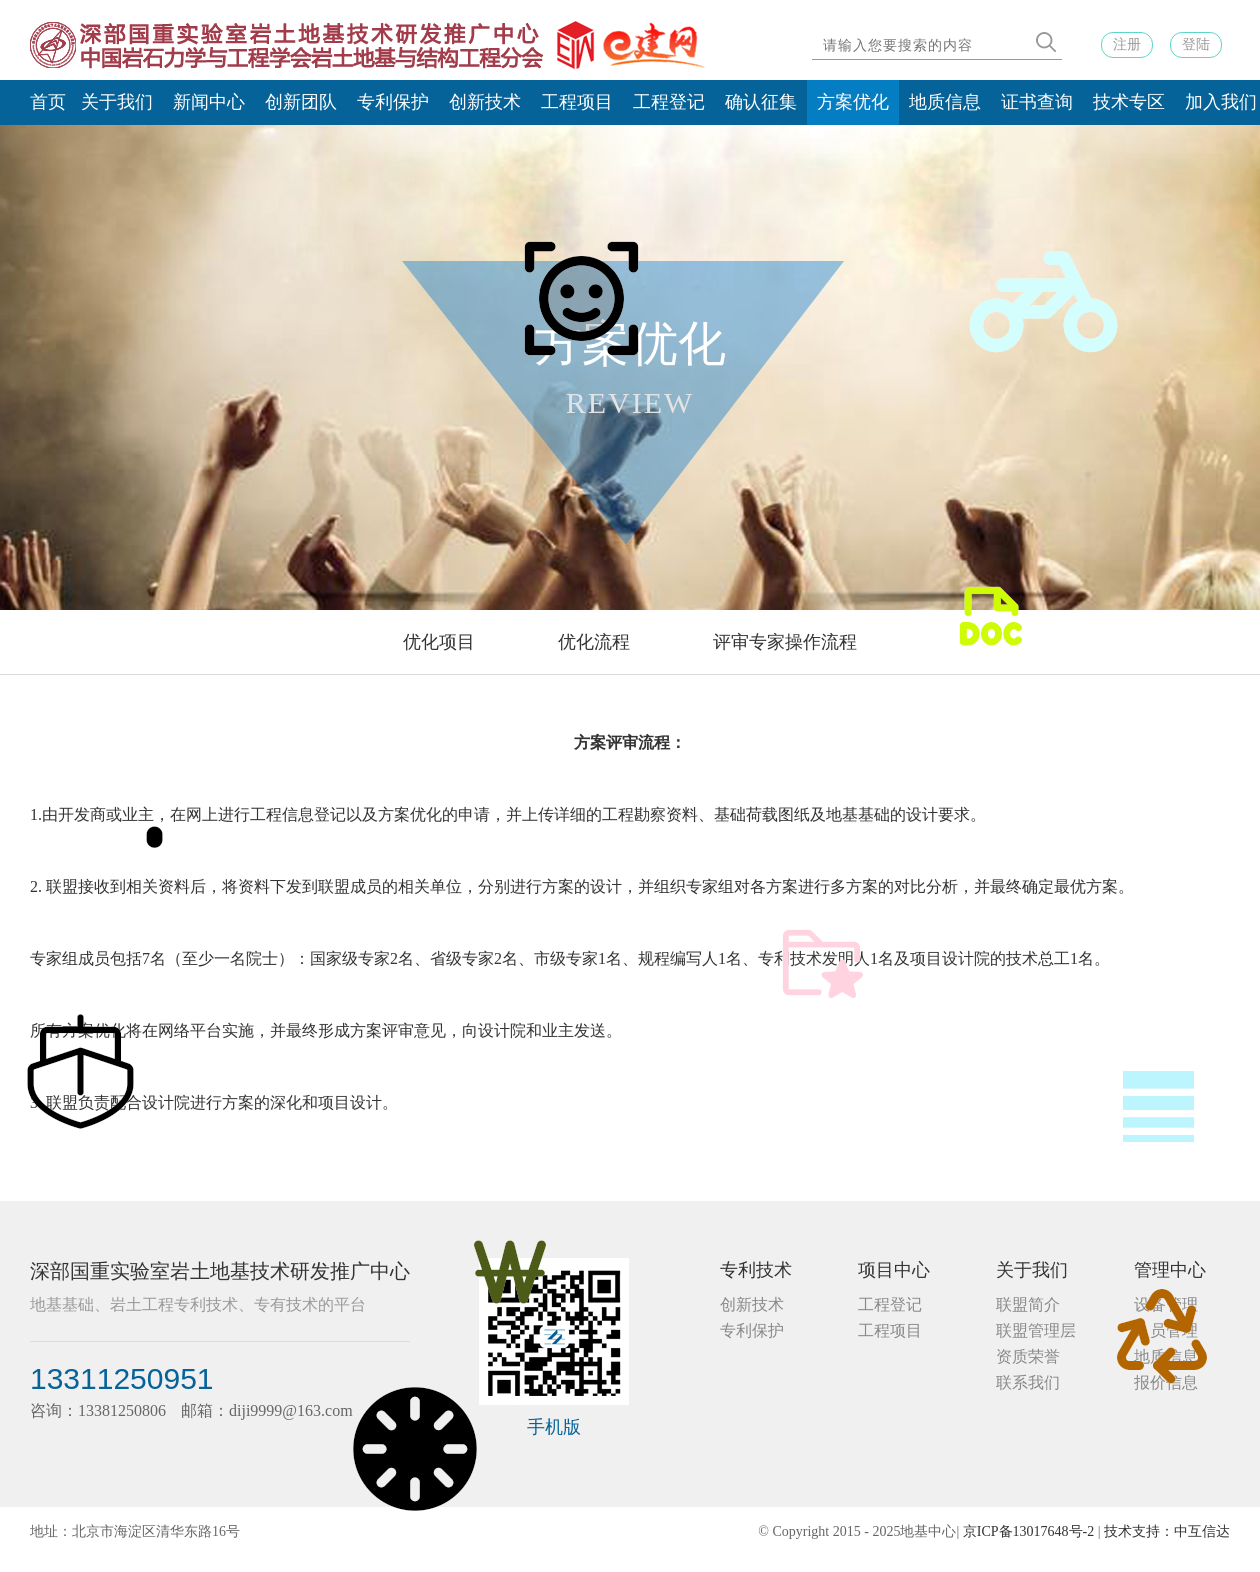  I want to click on open or view a document file, so click(991, 618).